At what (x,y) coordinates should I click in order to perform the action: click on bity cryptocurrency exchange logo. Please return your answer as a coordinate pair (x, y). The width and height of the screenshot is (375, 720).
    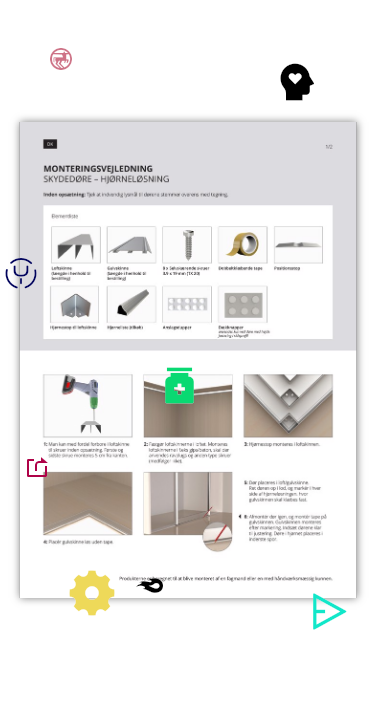
    Looking at the image, I should click on (21, 274).